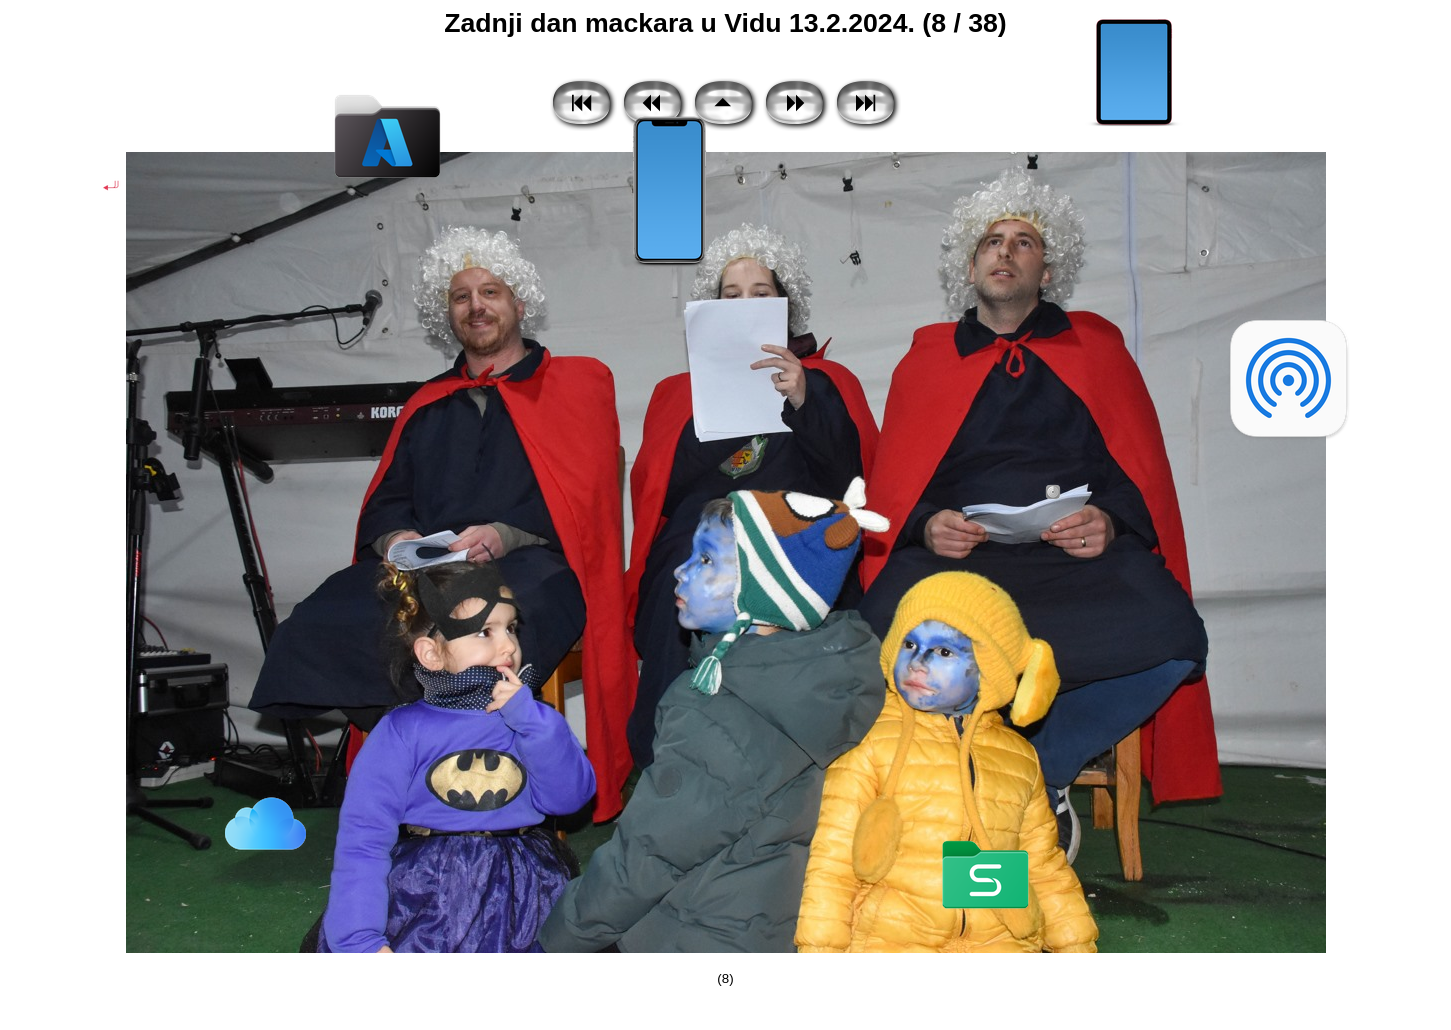 This screenshot has width=1451, height=1030. What do you see at coordinates (110, 185) in the screenshot?
I see `reply to all recipients of an email` at bounding box center [110, 185].